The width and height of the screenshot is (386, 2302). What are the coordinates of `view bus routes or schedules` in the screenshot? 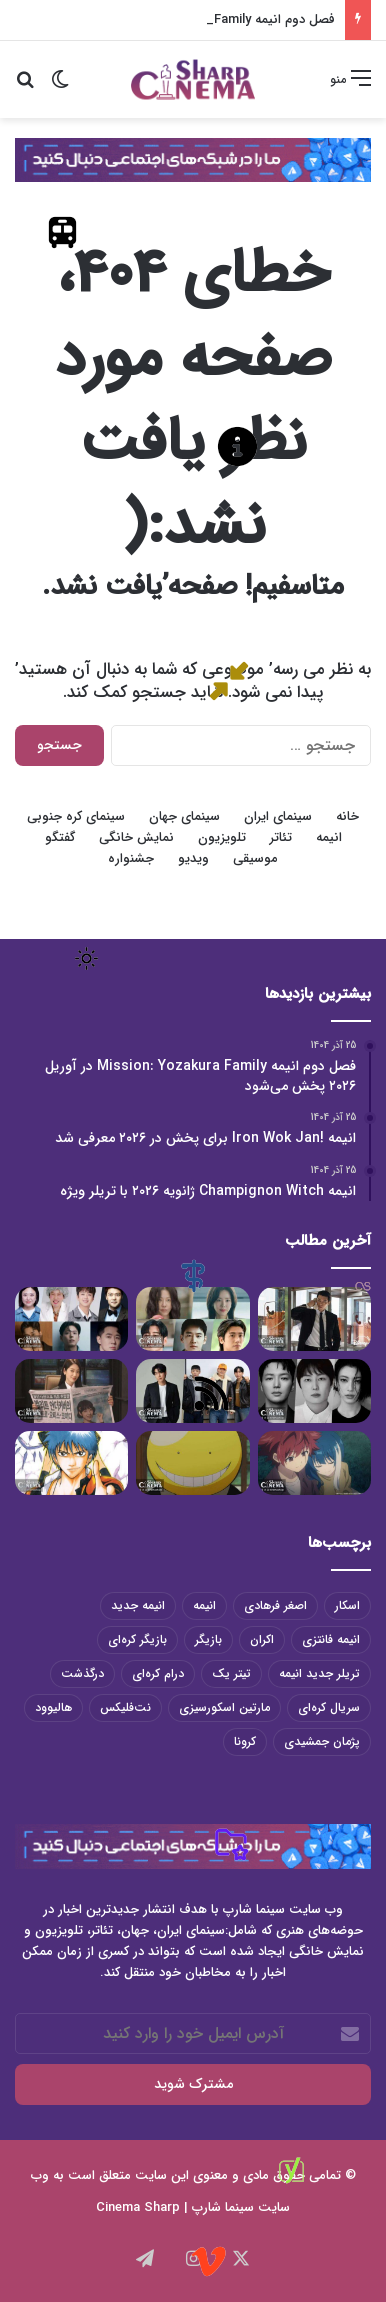 It's located at (62, 232).